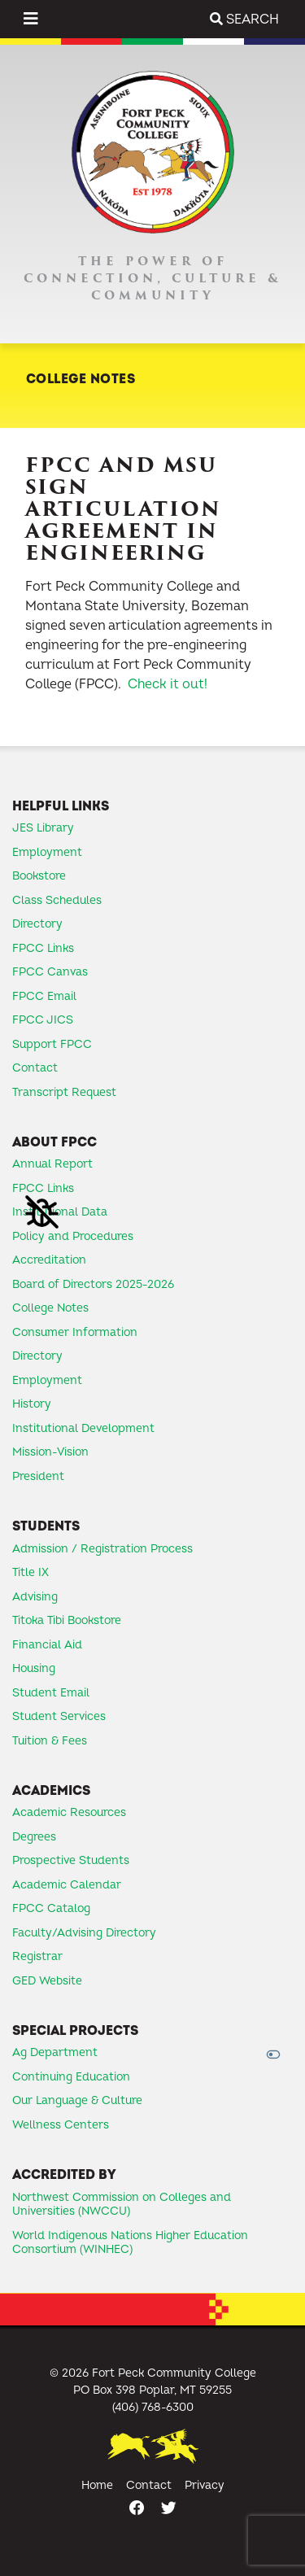 The height and width of the screenshot is (2576, 305). What do you see at coordinates (41, 1212) in the screenshot?
I see `disable bug tracking or debugging mode` at bounding box center [41, 1212].